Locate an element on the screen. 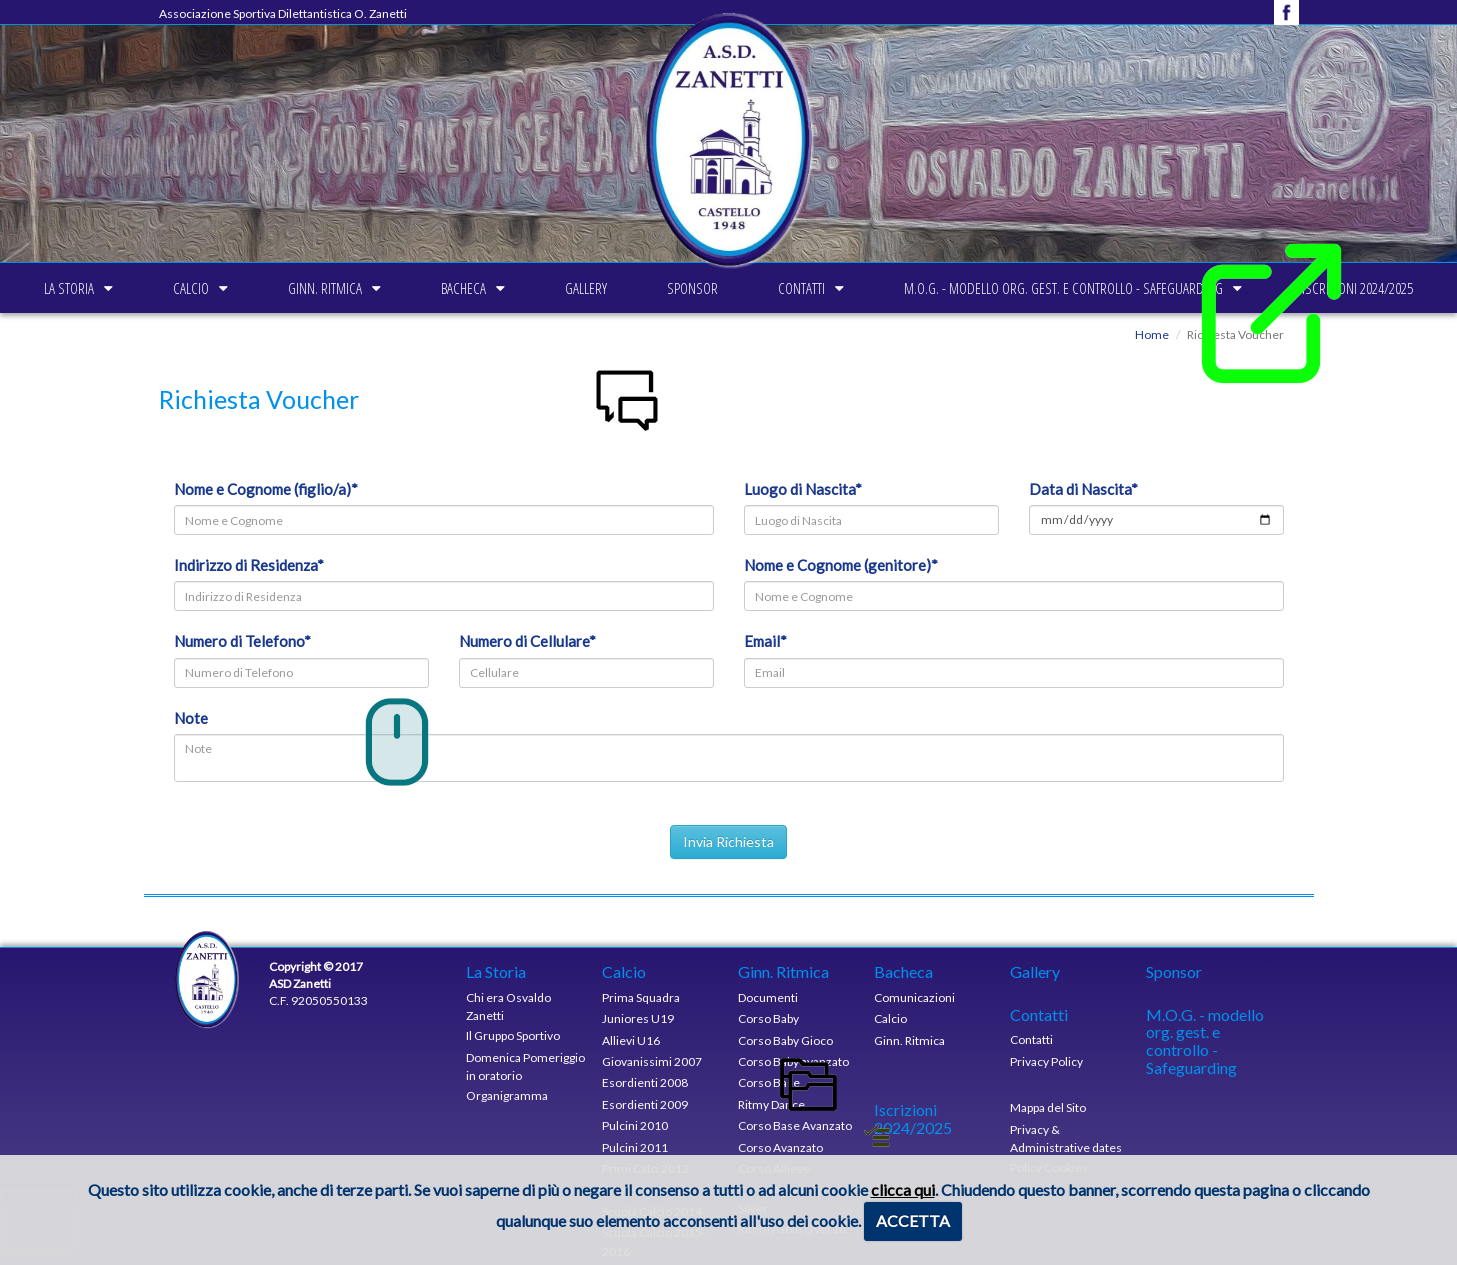 The width and height of the screenshot is (1457, 1265). open discussion thread or comments is located at coordinates (627, 401).